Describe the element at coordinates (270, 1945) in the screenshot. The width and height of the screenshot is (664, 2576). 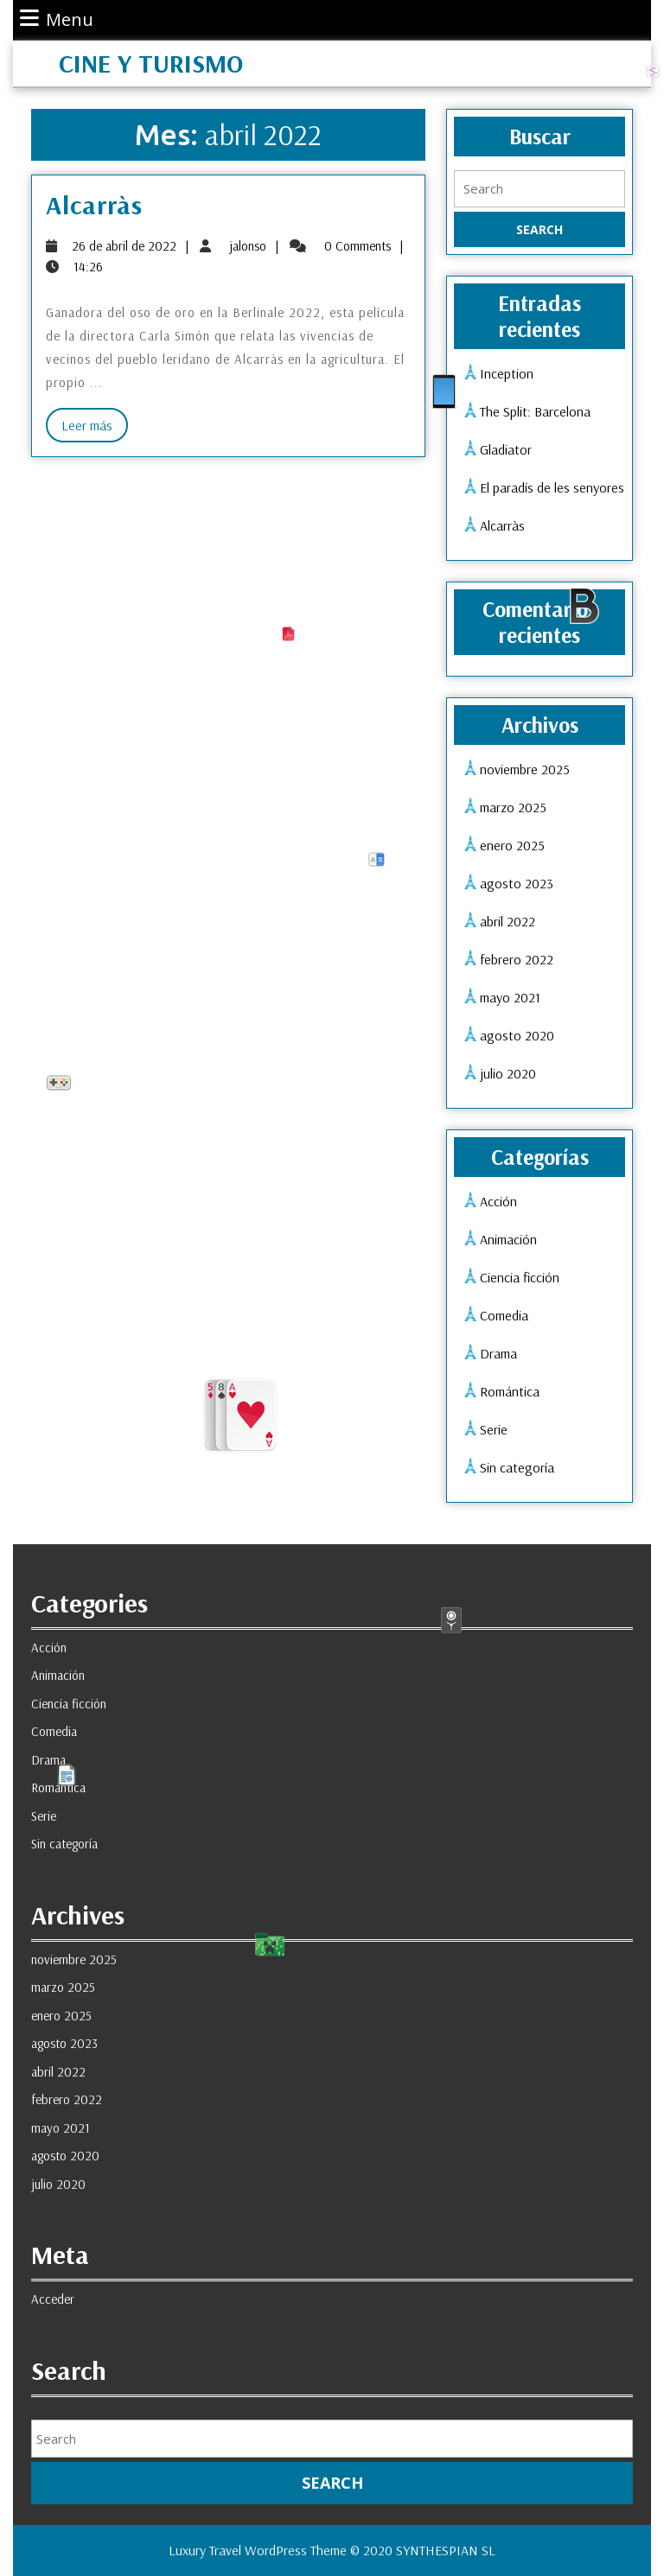
I see `open minecraft game files folder` at that location.